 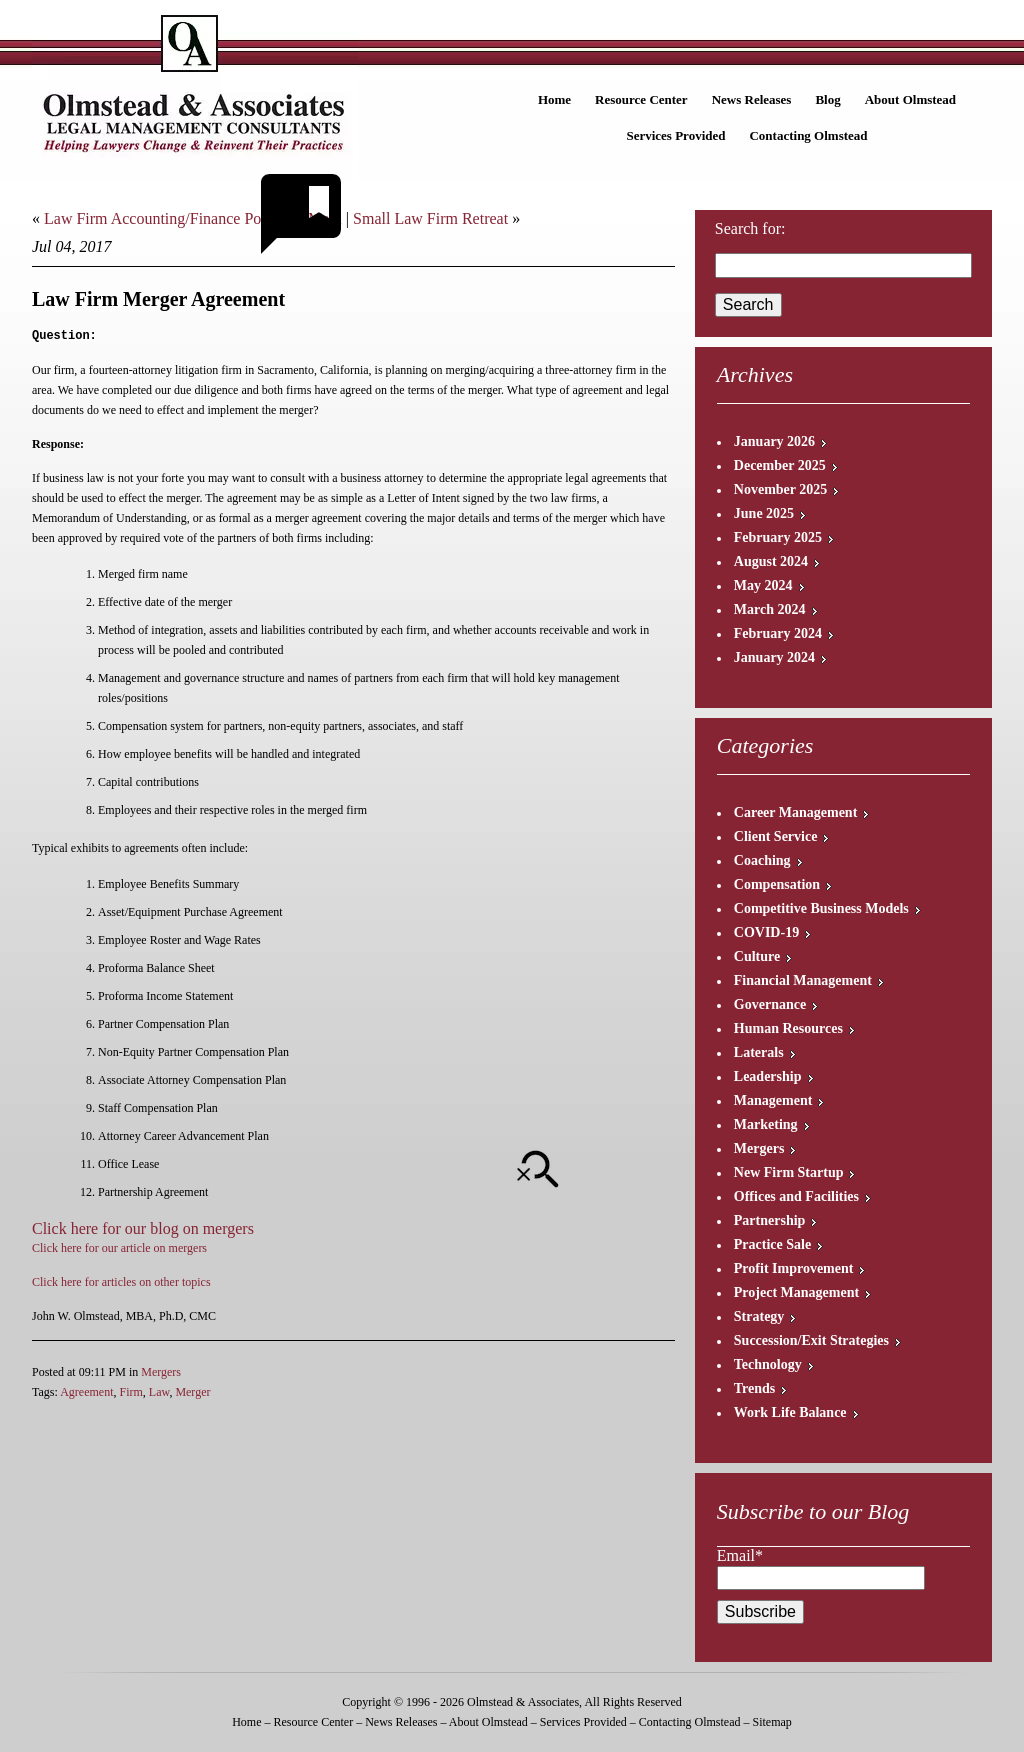 I want to click on search is disabled or unavailable, so click(x=541, y=1170).